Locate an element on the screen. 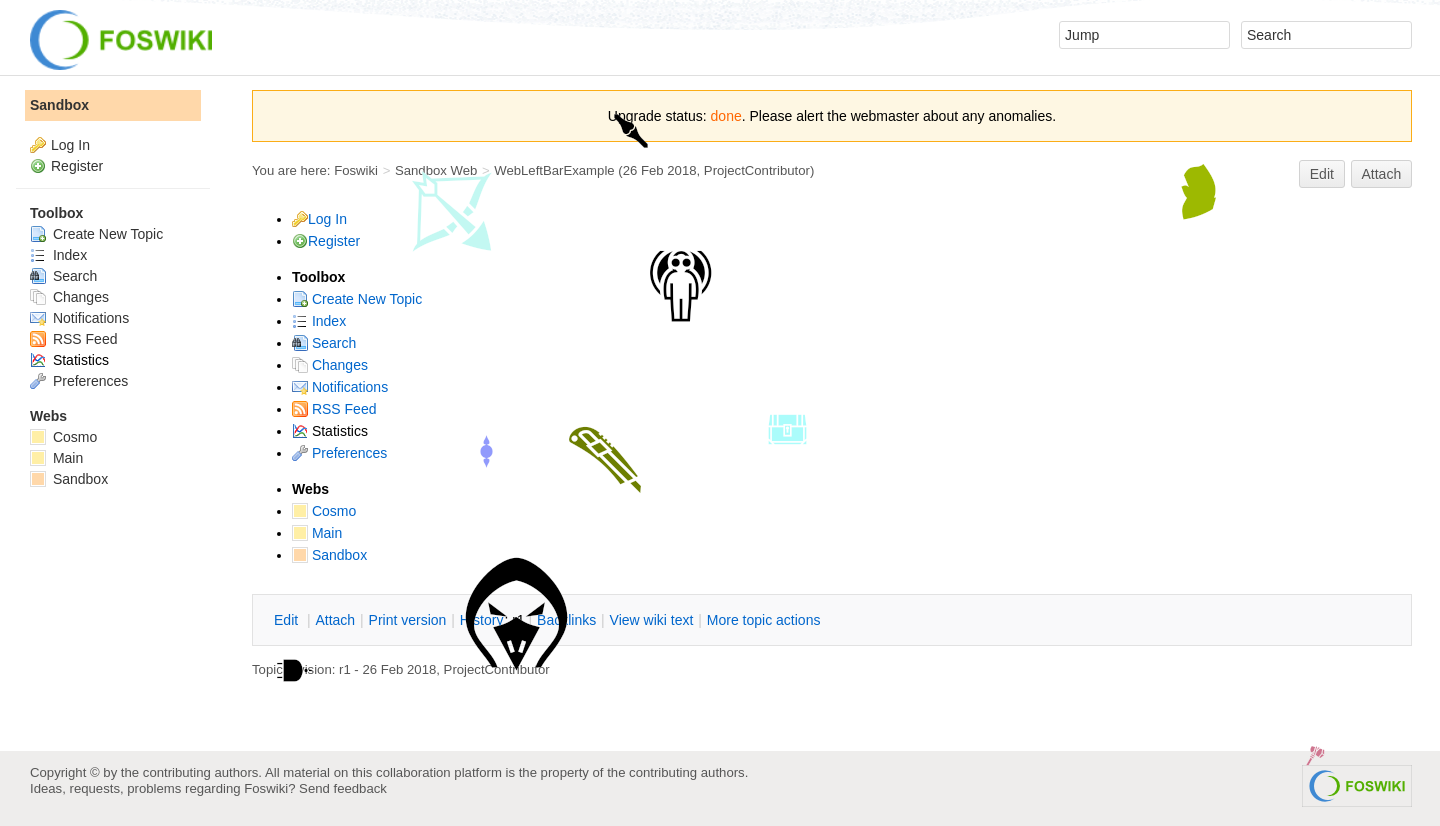 This screenshot has width=1440, height=826. access cutting or trimming tools is located at coordinates (605, 460).